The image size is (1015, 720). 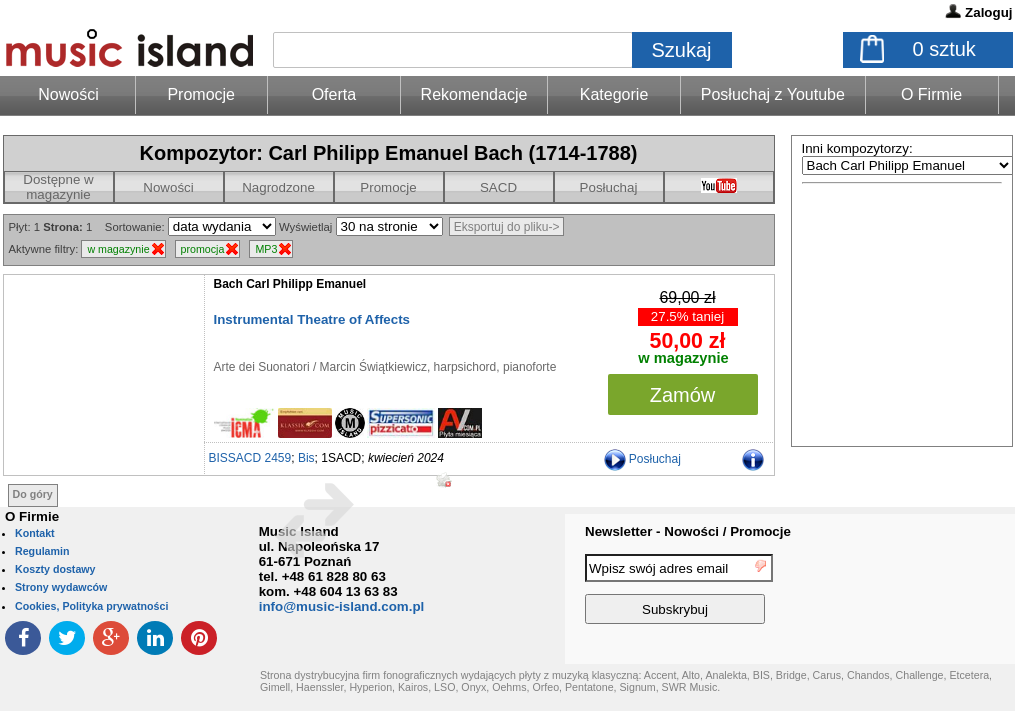 I want to click on mark email as not junk, so click(x=444, y=480).